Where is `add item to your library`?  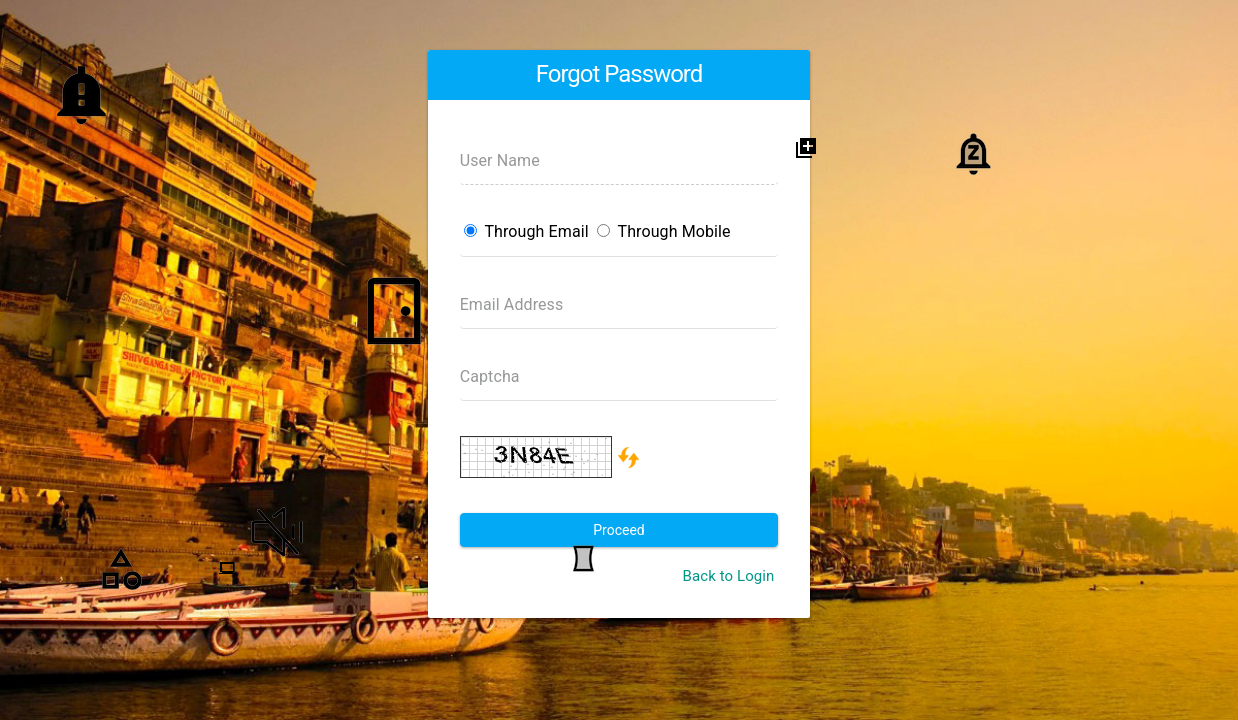
add item to your library is located at coordinates (806, 148).